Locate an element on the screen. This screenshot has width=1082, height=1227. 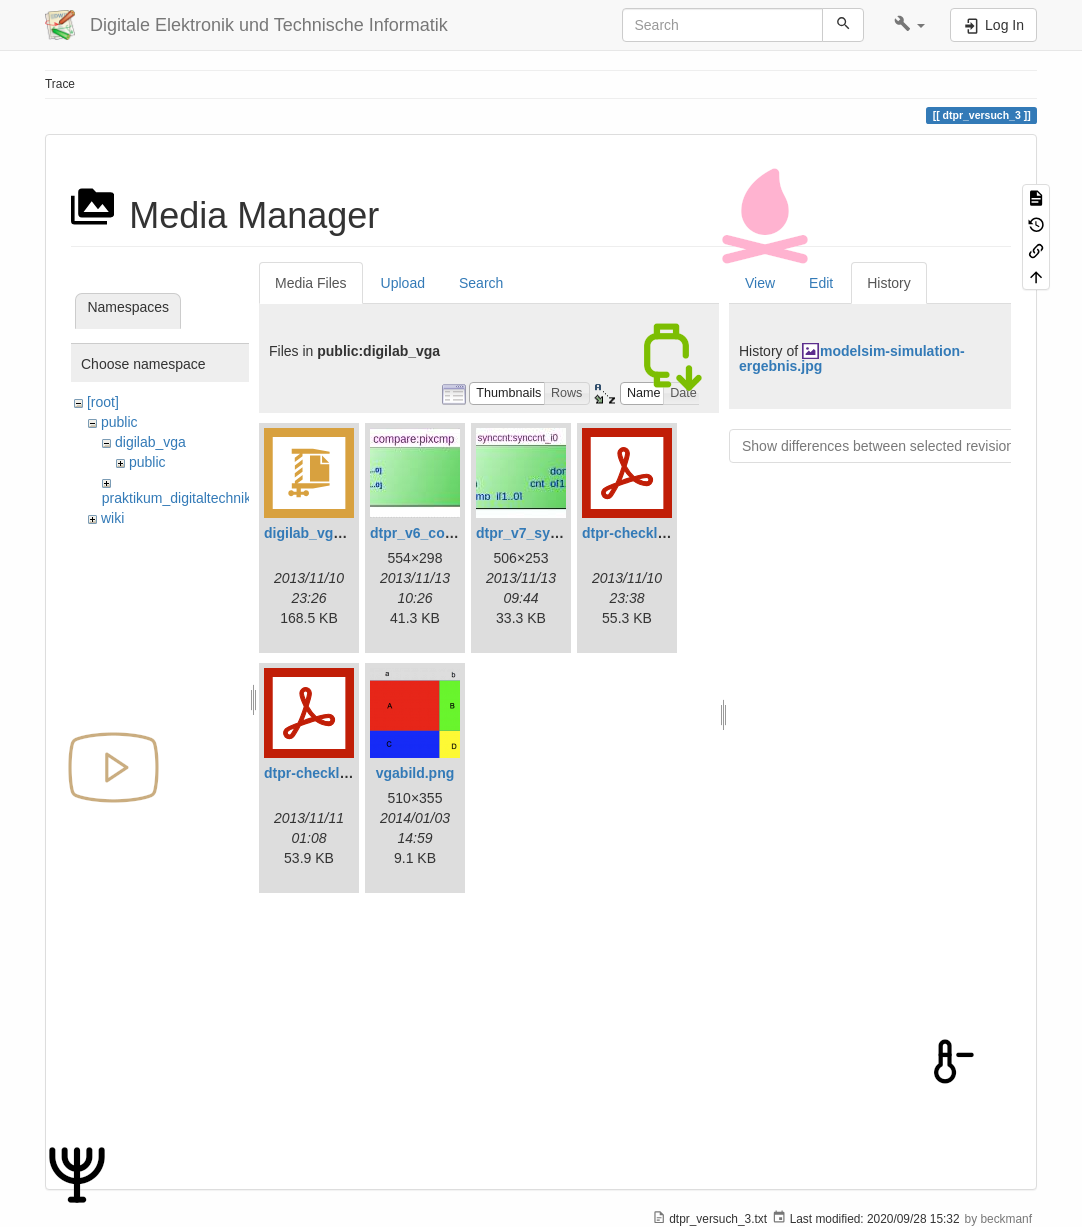
decrease temperature setting is located at coordinates (949, 1061).